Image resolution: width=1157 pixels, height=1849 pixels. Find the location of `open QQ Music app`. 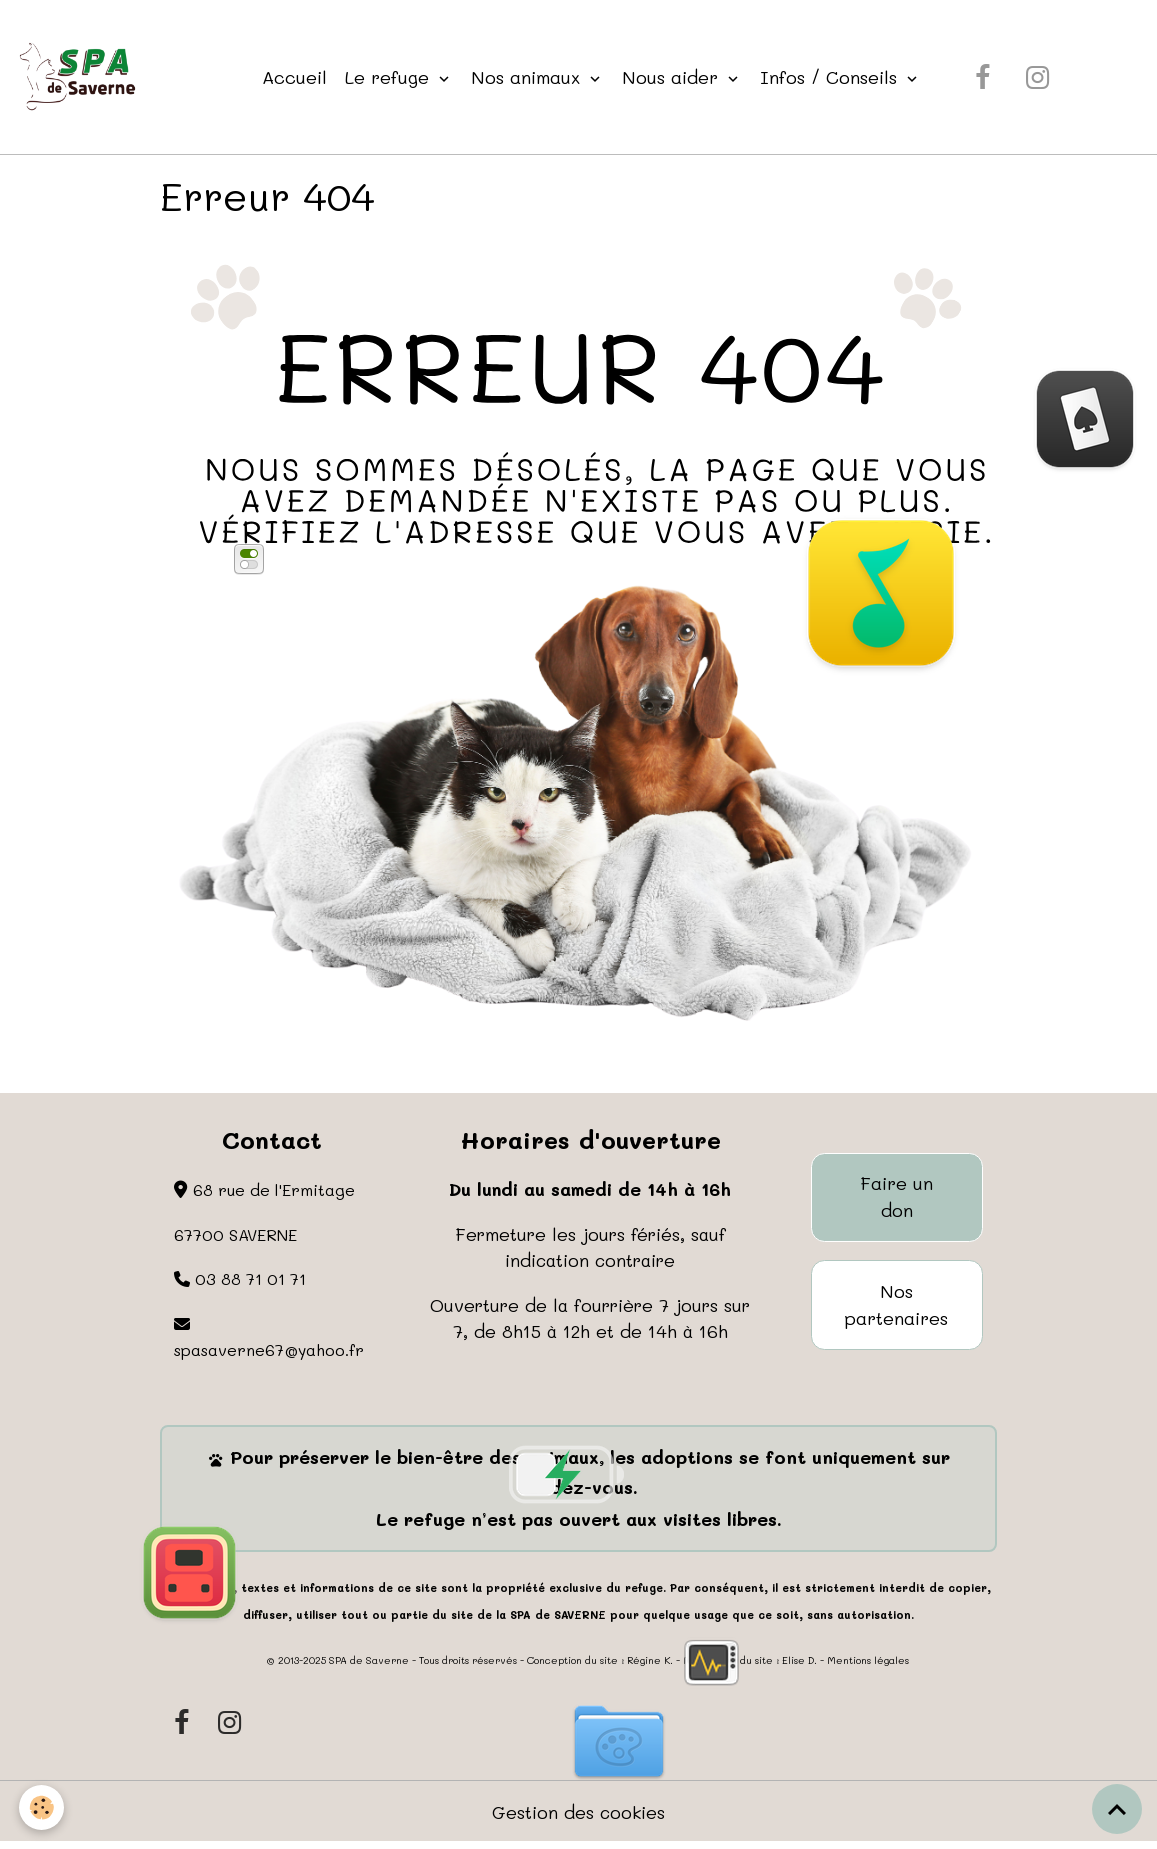

open QQ Music app is located at coordinates (881, 593).